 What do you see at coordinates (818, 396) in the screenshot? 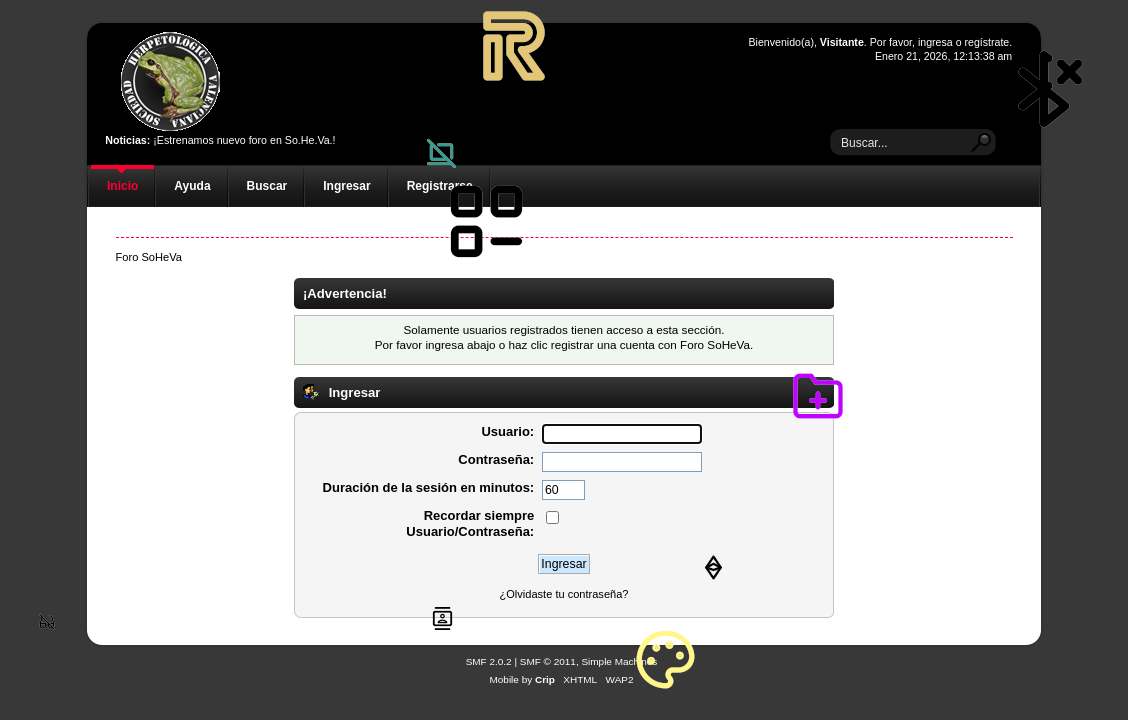
I see `create a new folder` at bounding box center [818, 396].